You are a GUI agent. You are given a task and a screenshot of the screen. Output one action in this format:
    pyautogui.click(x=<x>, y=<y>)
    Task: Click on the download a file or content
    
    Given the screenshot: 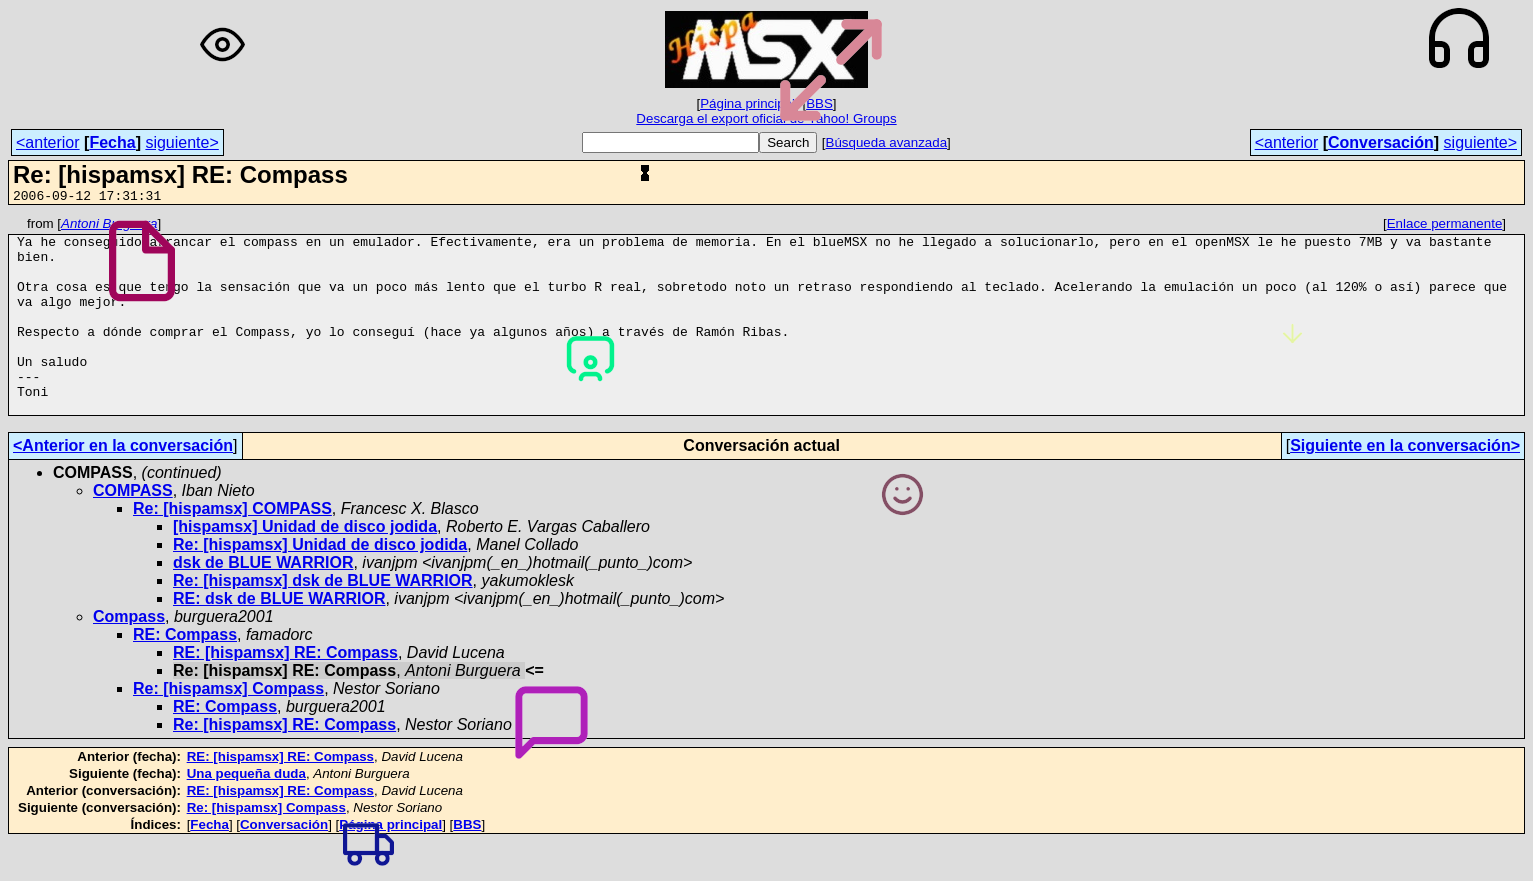 What is the action you would take?
    pyautogui.click(x=1292, y=333)
    